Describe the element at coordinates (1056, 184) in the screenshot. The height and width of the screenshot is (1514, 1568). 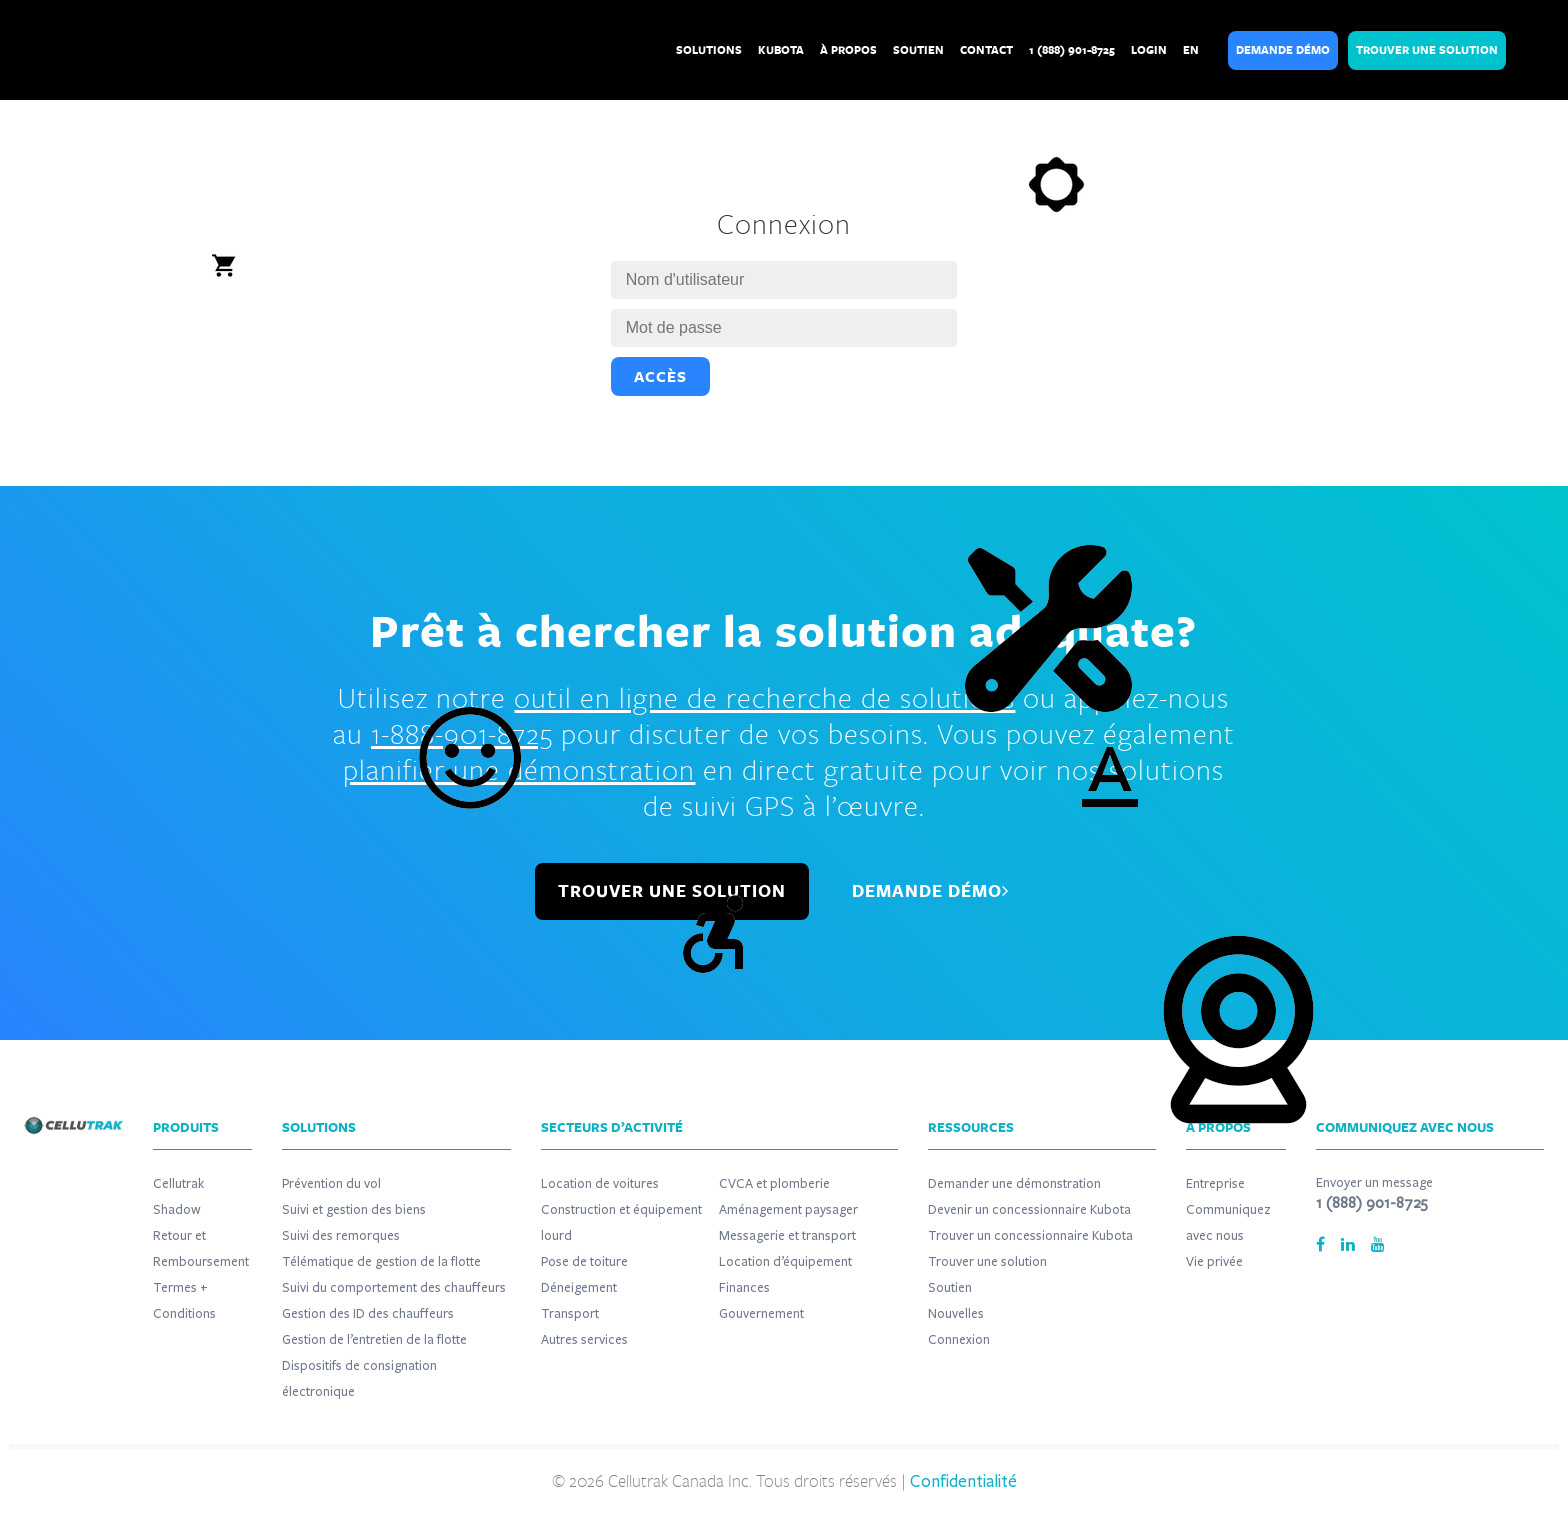
I see `reduce screen brightness` at that location.